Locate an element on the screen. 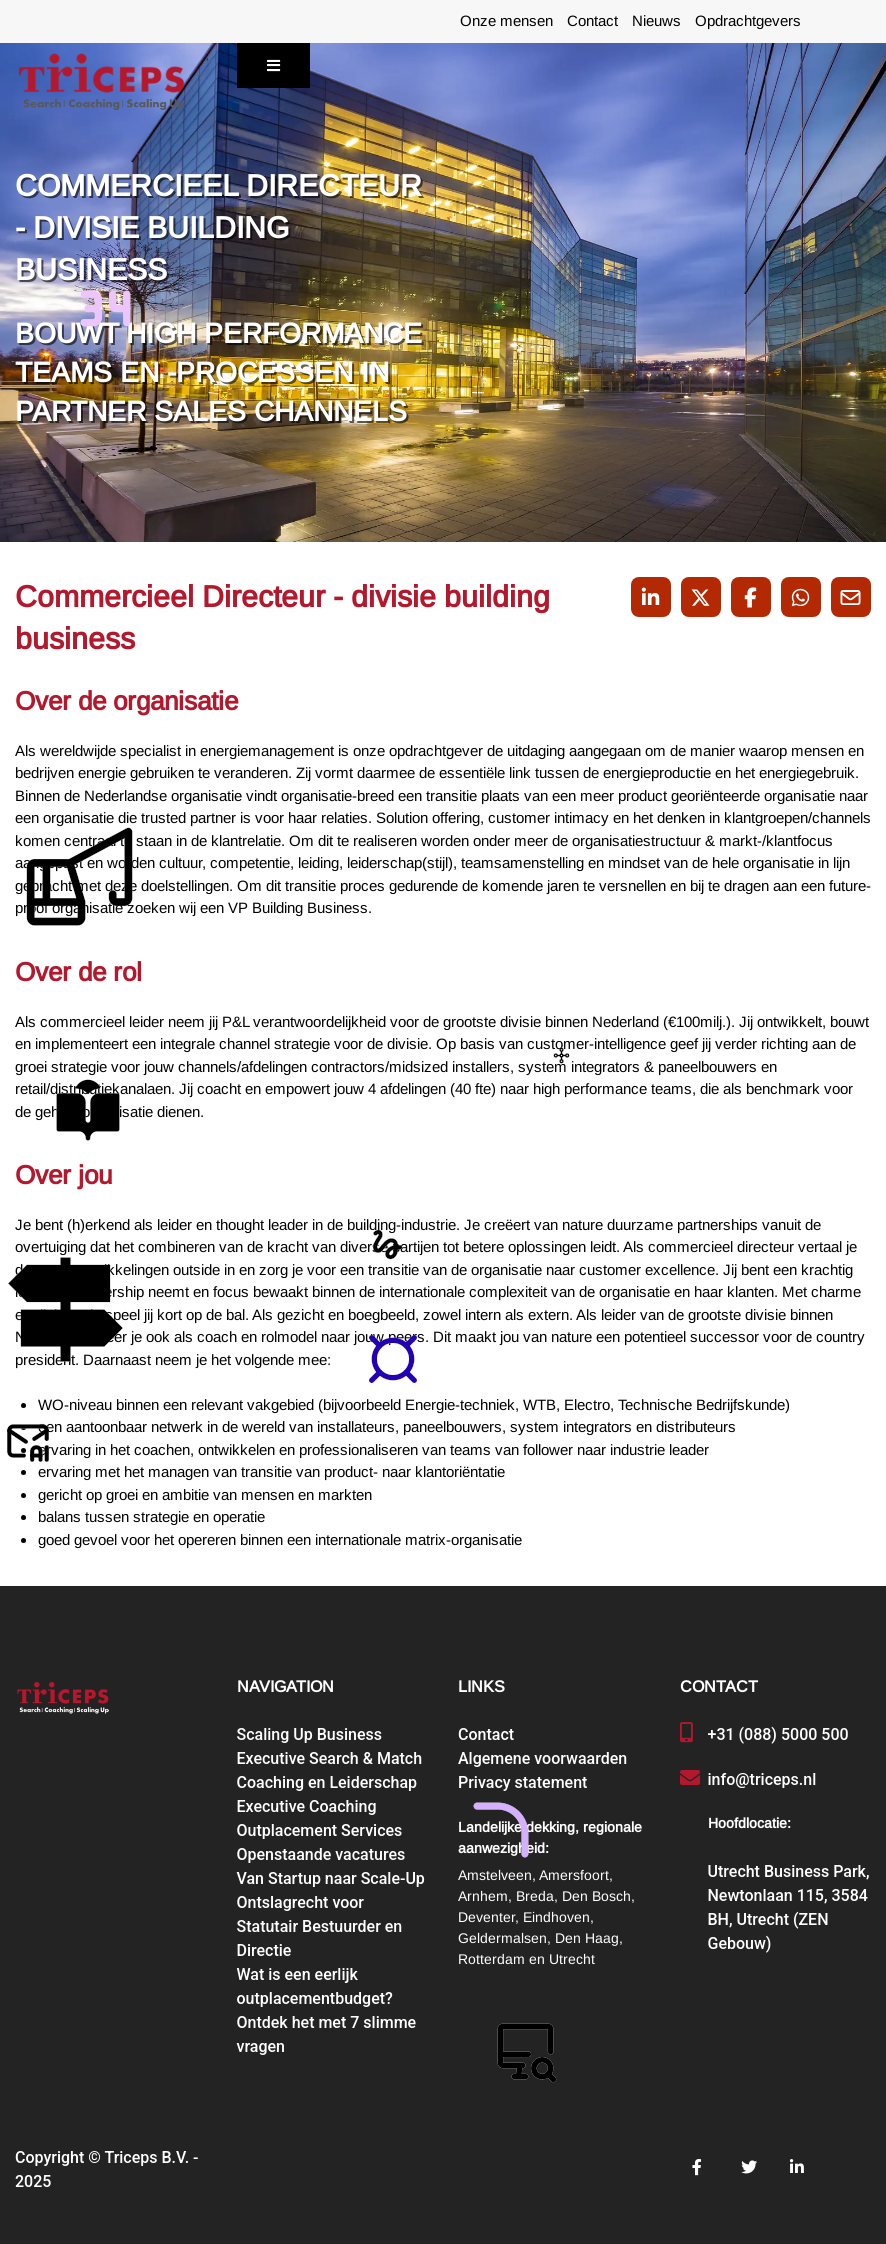 This screenshot has width=886, height=2244. view user profile or contact details is located at coordinates (88, 1109).